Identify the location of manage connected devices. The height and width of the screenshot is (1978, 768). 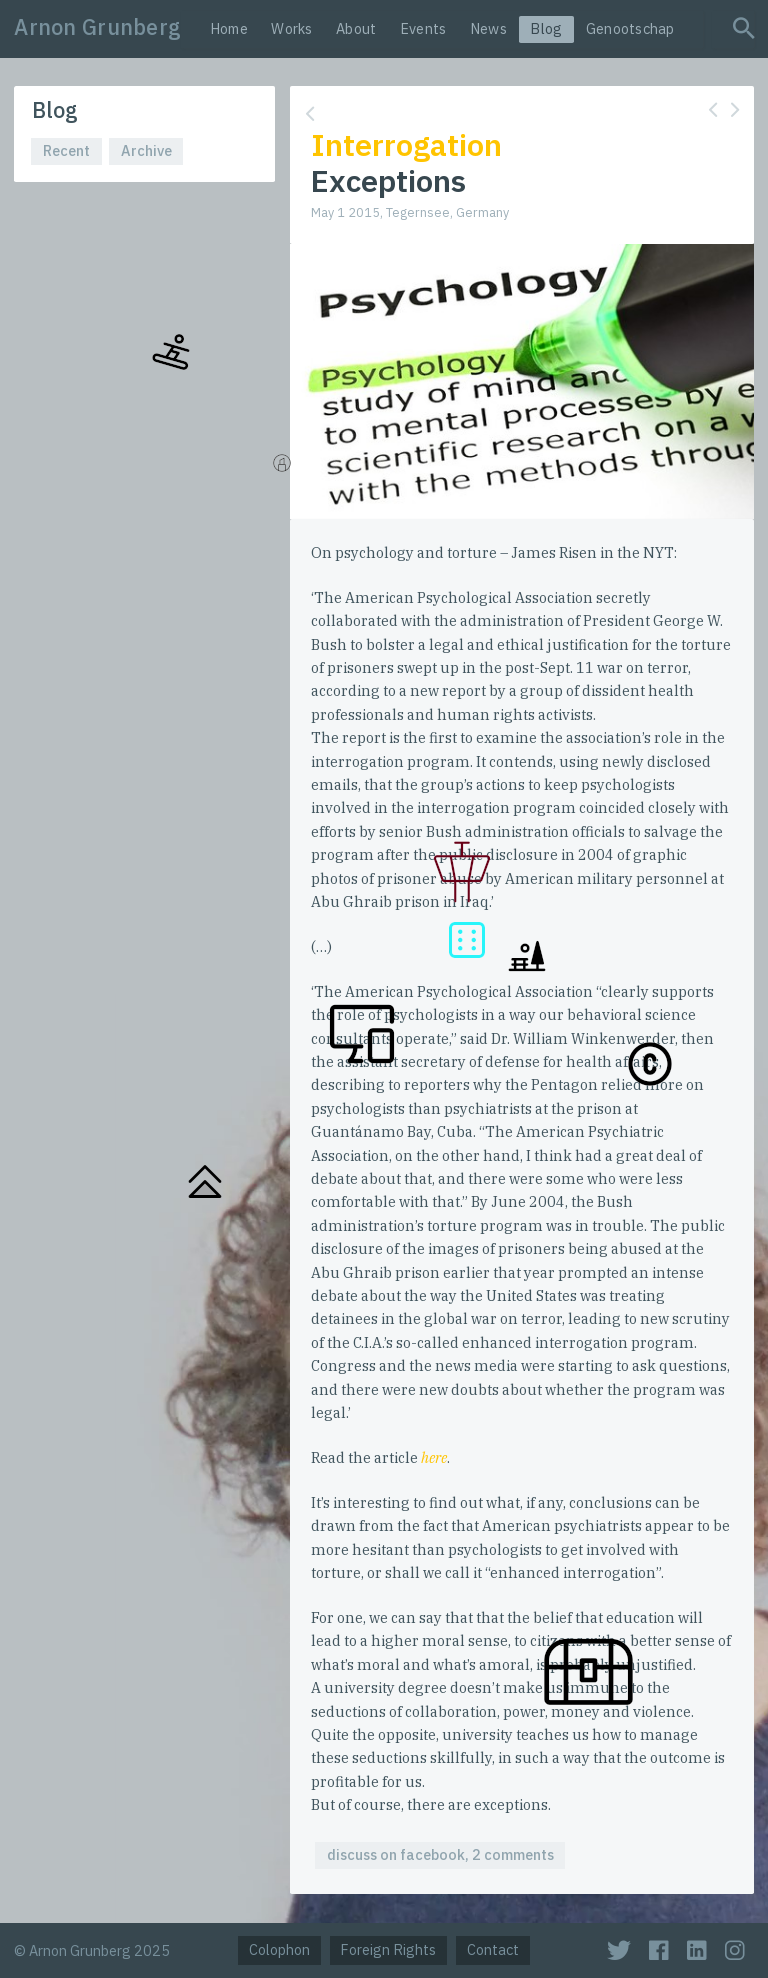
(362, 1034).